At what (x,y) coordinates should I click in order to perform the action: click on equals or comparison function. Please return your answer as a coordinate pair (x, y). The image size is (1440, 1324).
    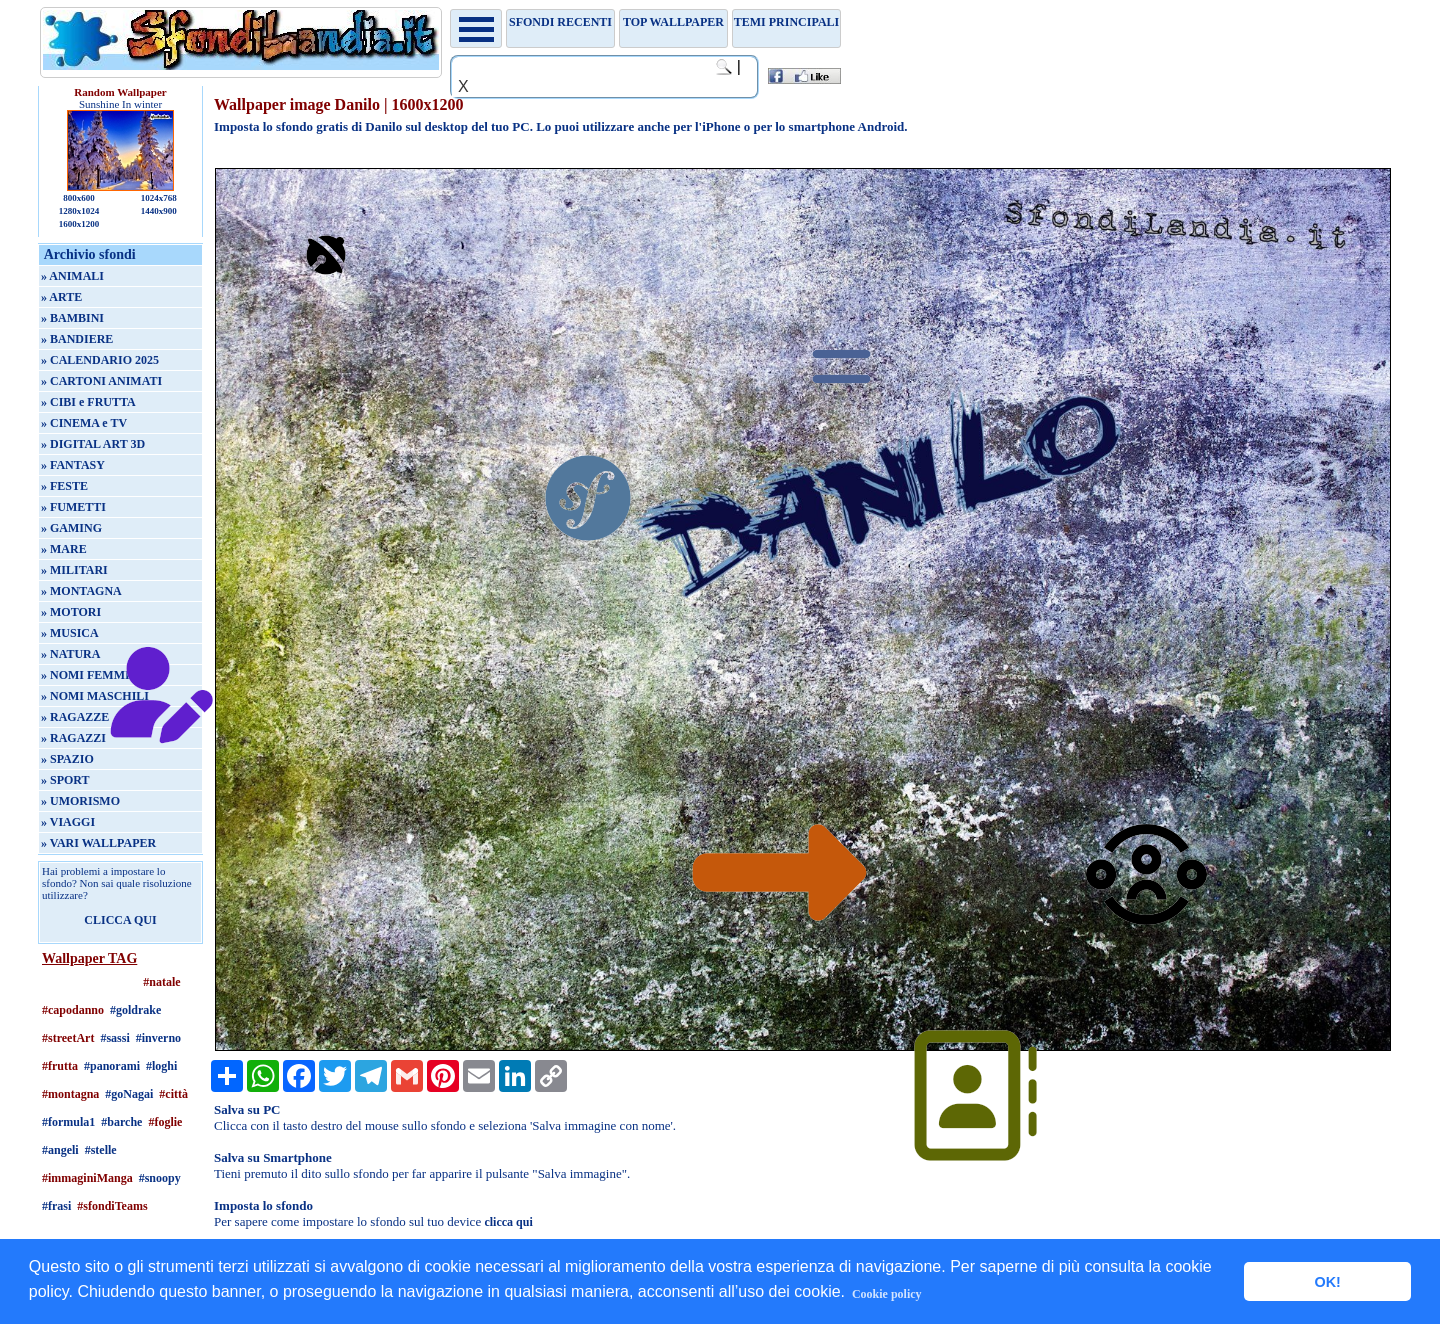
    Looking at the image, I should click on (841, 366).